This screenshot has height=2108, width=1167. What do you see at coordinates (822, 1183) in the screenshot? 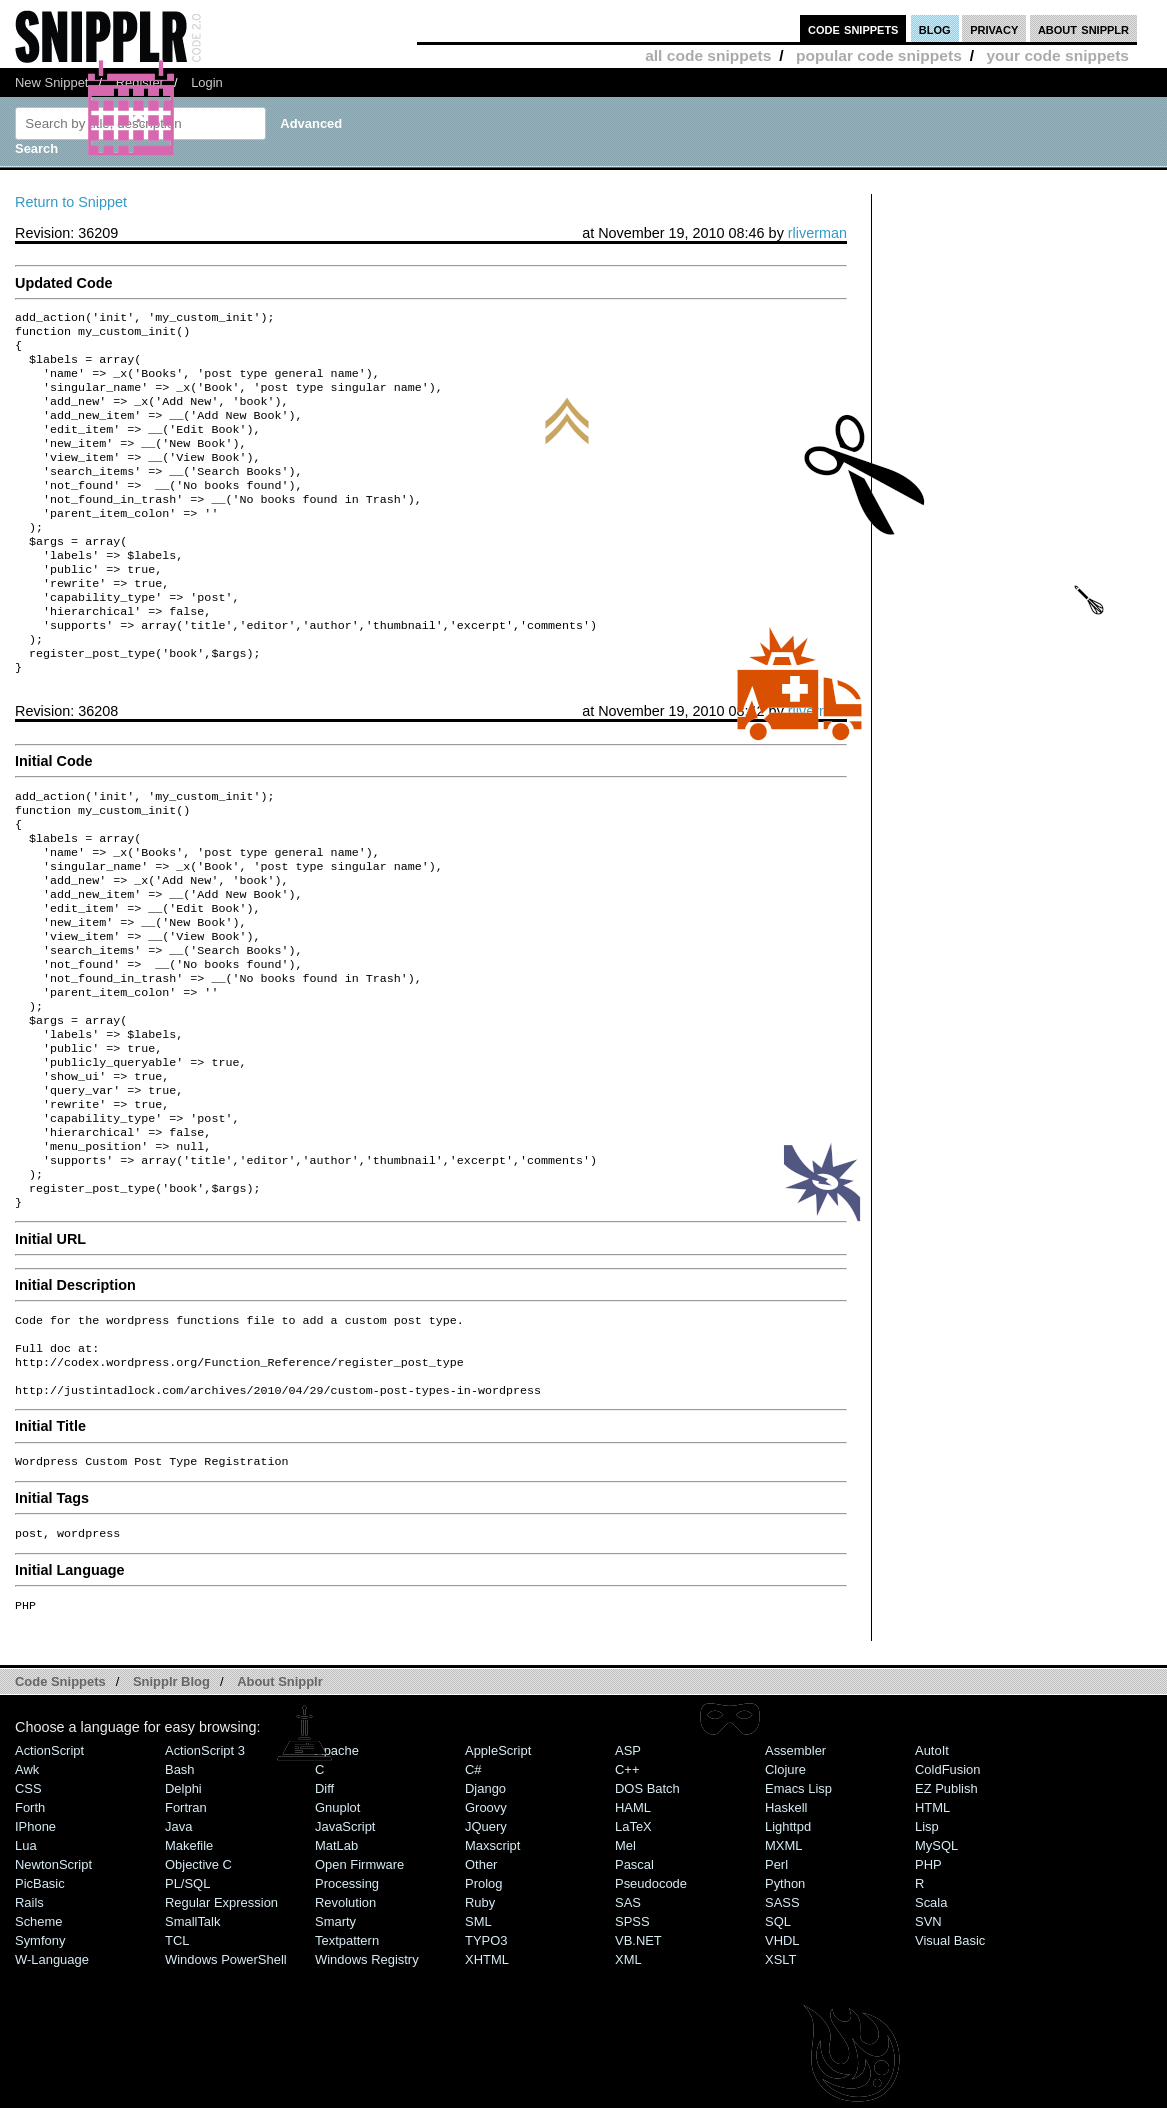
I see `indicates a high-priority or urgent meeting alert` at bounding box center [822, 1183].